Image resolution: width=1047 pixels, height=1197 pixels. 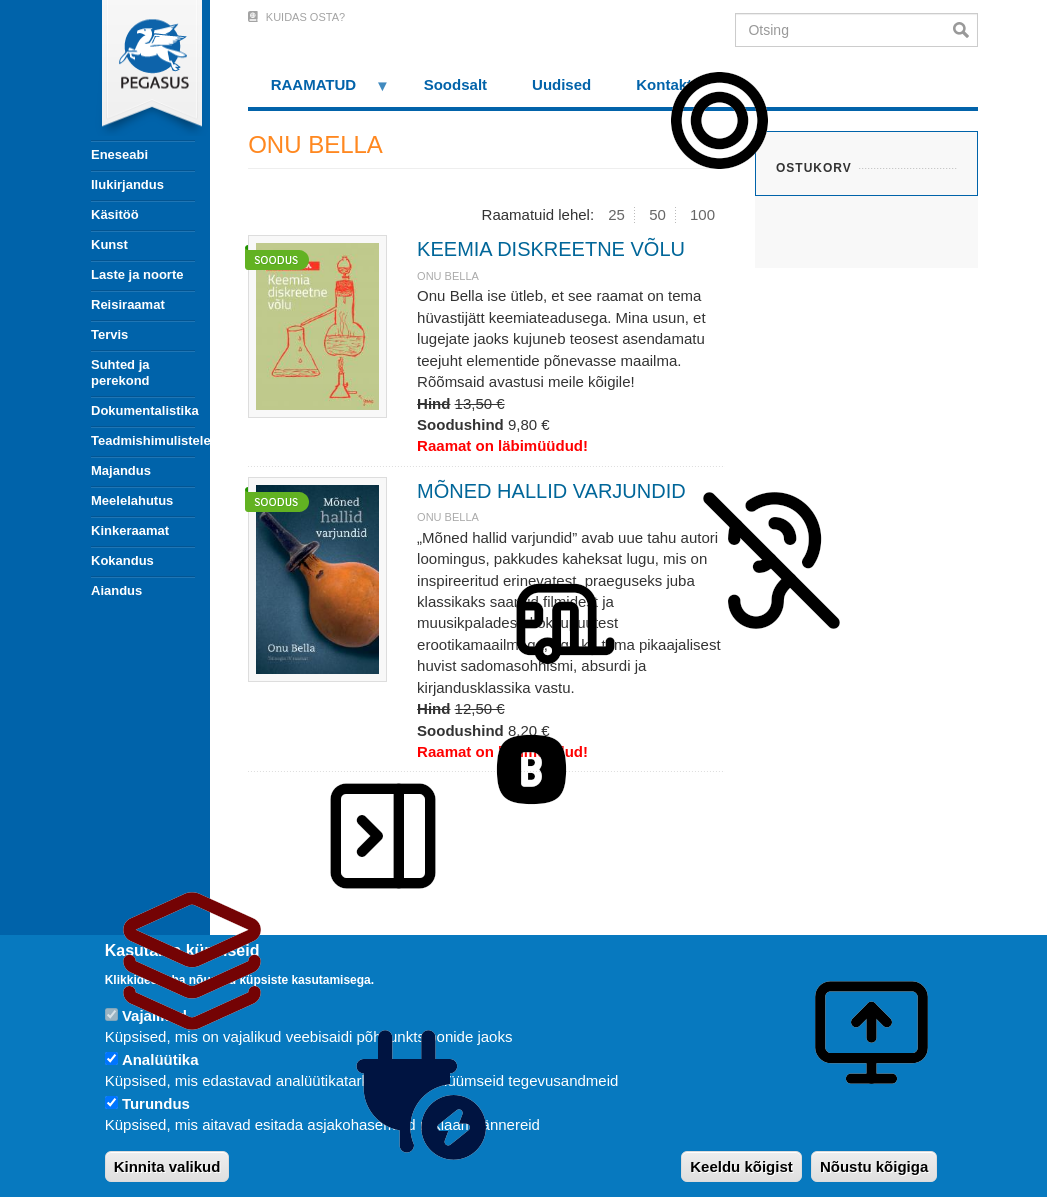 I want to click on select caravan or RV accommodation, so click(x=565, y=619).